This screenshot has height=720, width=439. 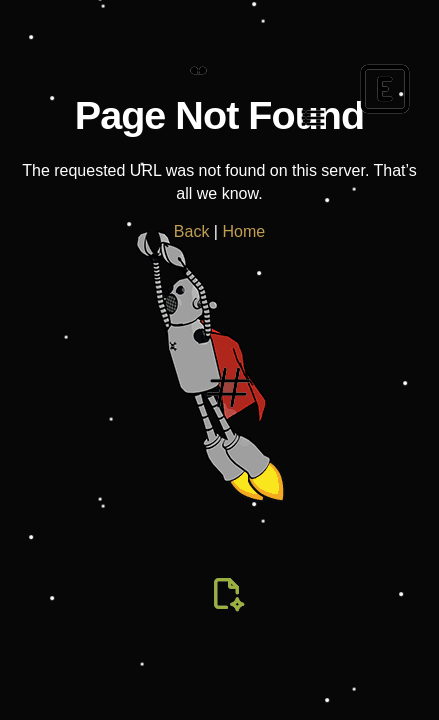 I want to click on indicates an "E" rating or classification, so click(x=385, y=89).